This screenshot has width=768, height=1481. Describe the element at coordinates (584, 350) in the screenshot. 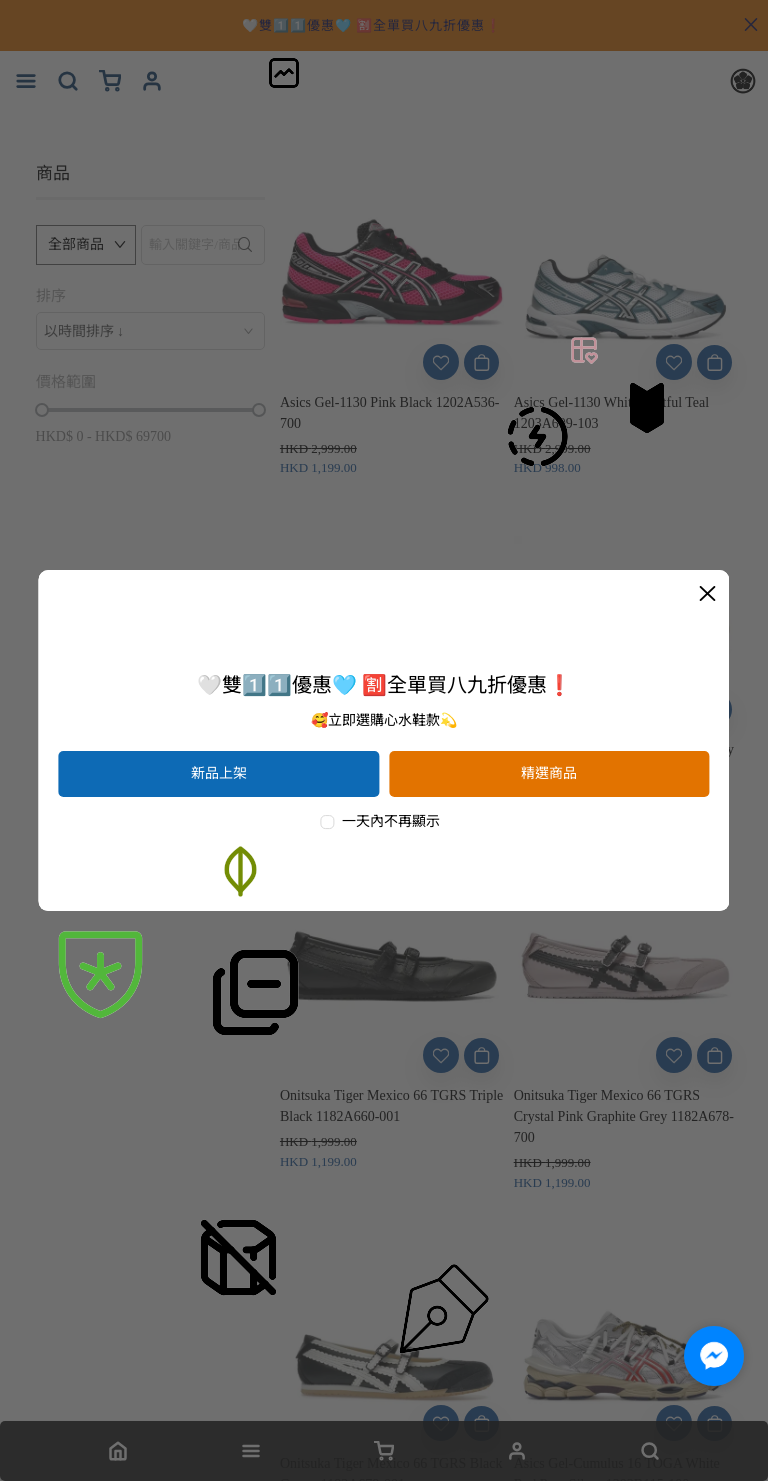

I see `add table to favorites` at that location.